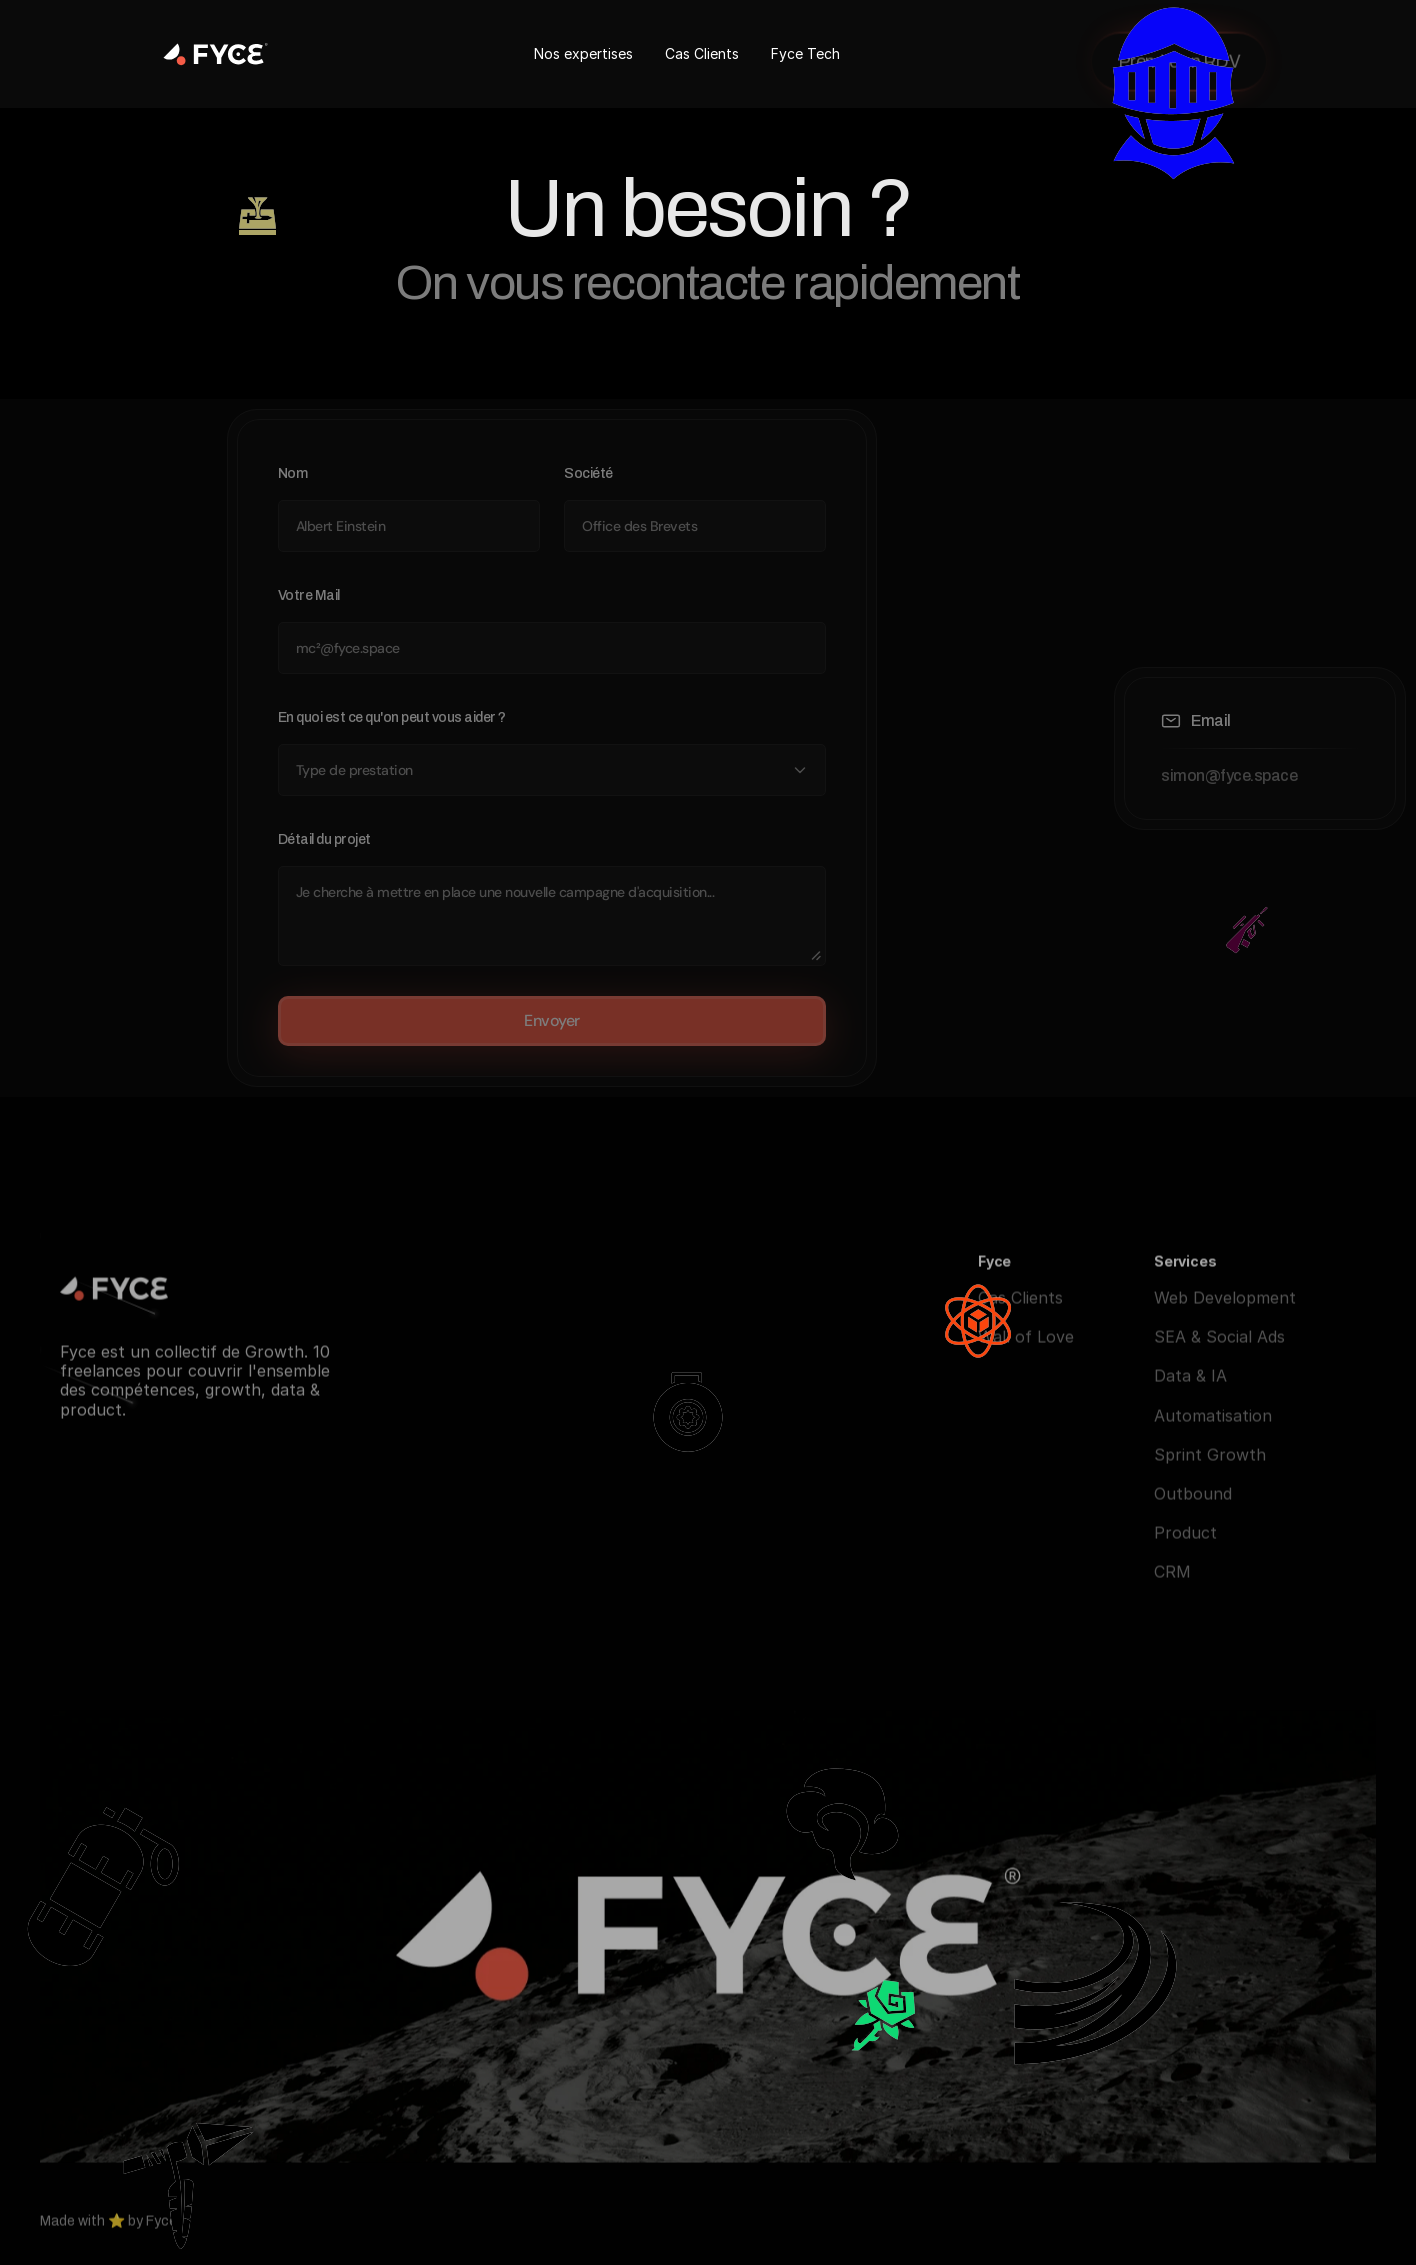 The width and height of the screenshot is (1416, 2265). What do you see at coordinates (842, 1824) in the screenshot?
I see `open Steam gaming platform` at bounding box center [842, 1824].